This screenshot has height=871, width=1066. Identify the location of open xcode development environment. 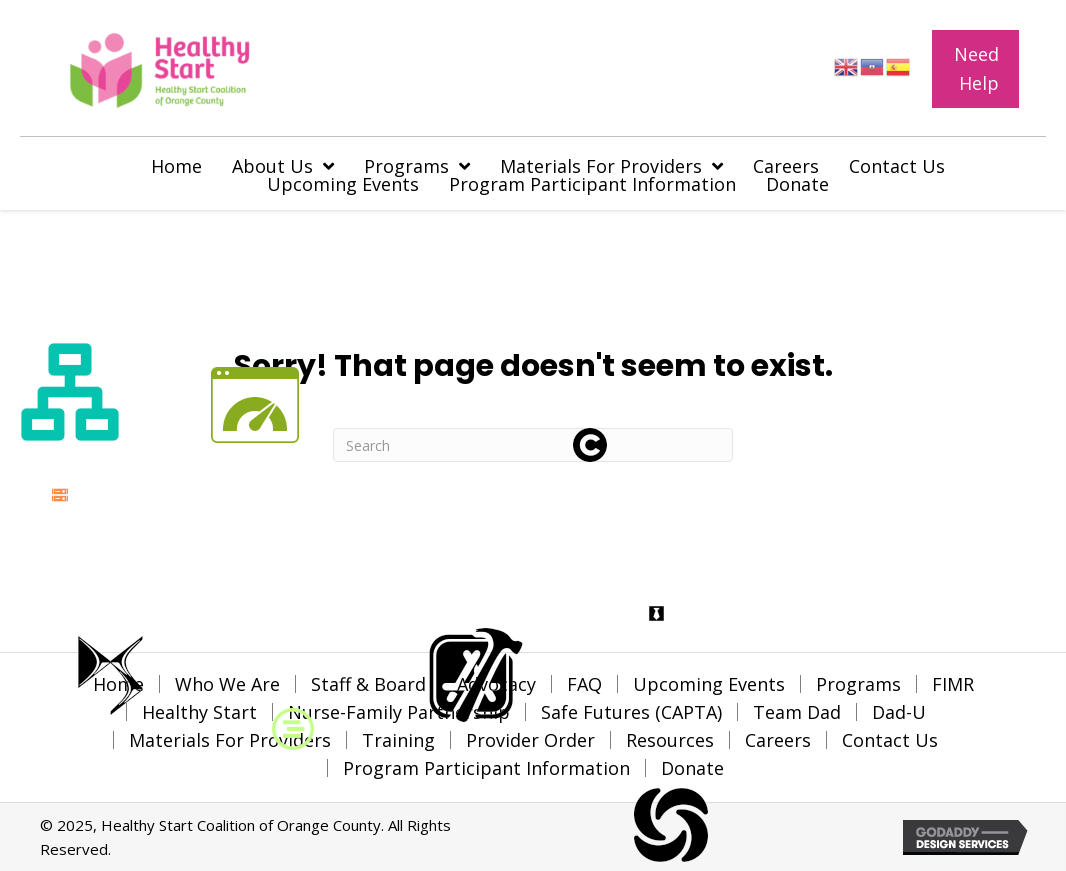
(476, 675).